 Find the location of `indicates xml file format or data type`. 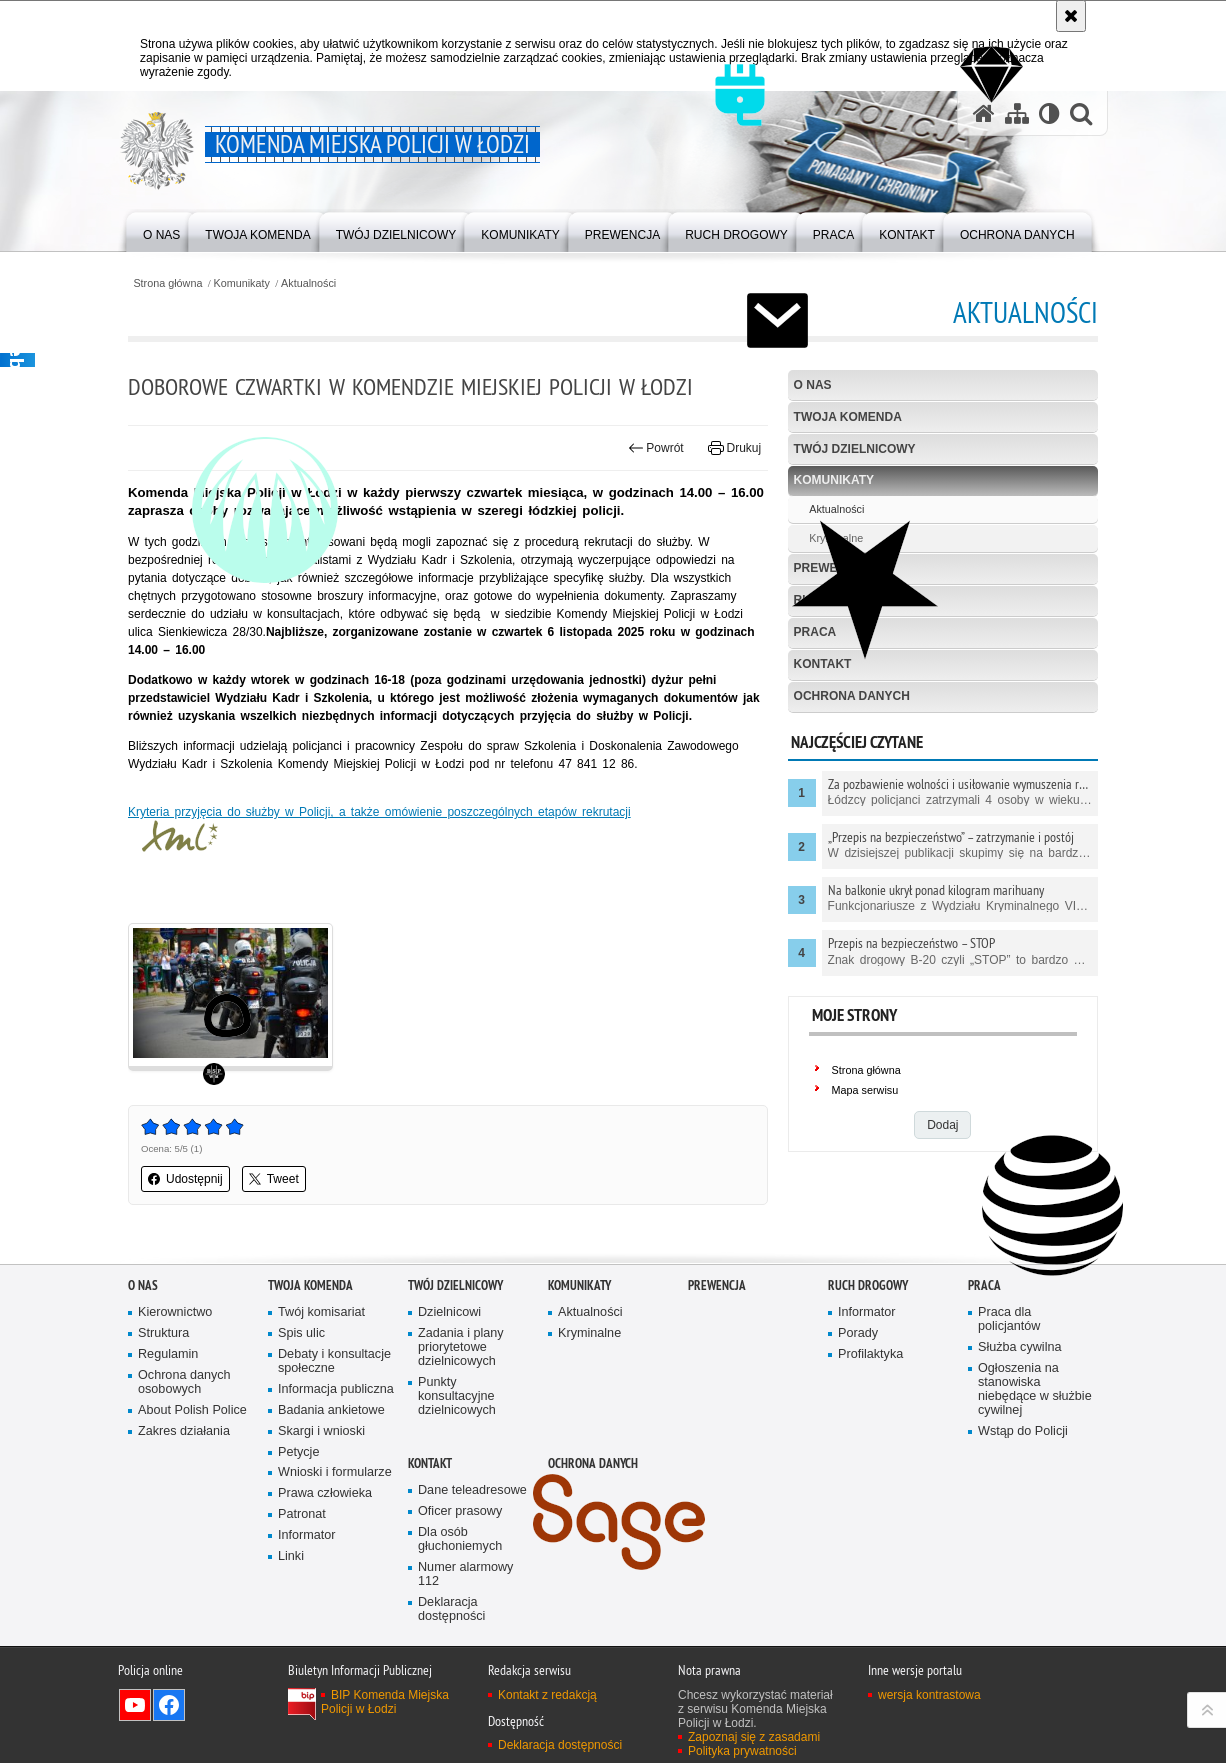

indicates xml file format or data type is located at coordinates (180, 836).